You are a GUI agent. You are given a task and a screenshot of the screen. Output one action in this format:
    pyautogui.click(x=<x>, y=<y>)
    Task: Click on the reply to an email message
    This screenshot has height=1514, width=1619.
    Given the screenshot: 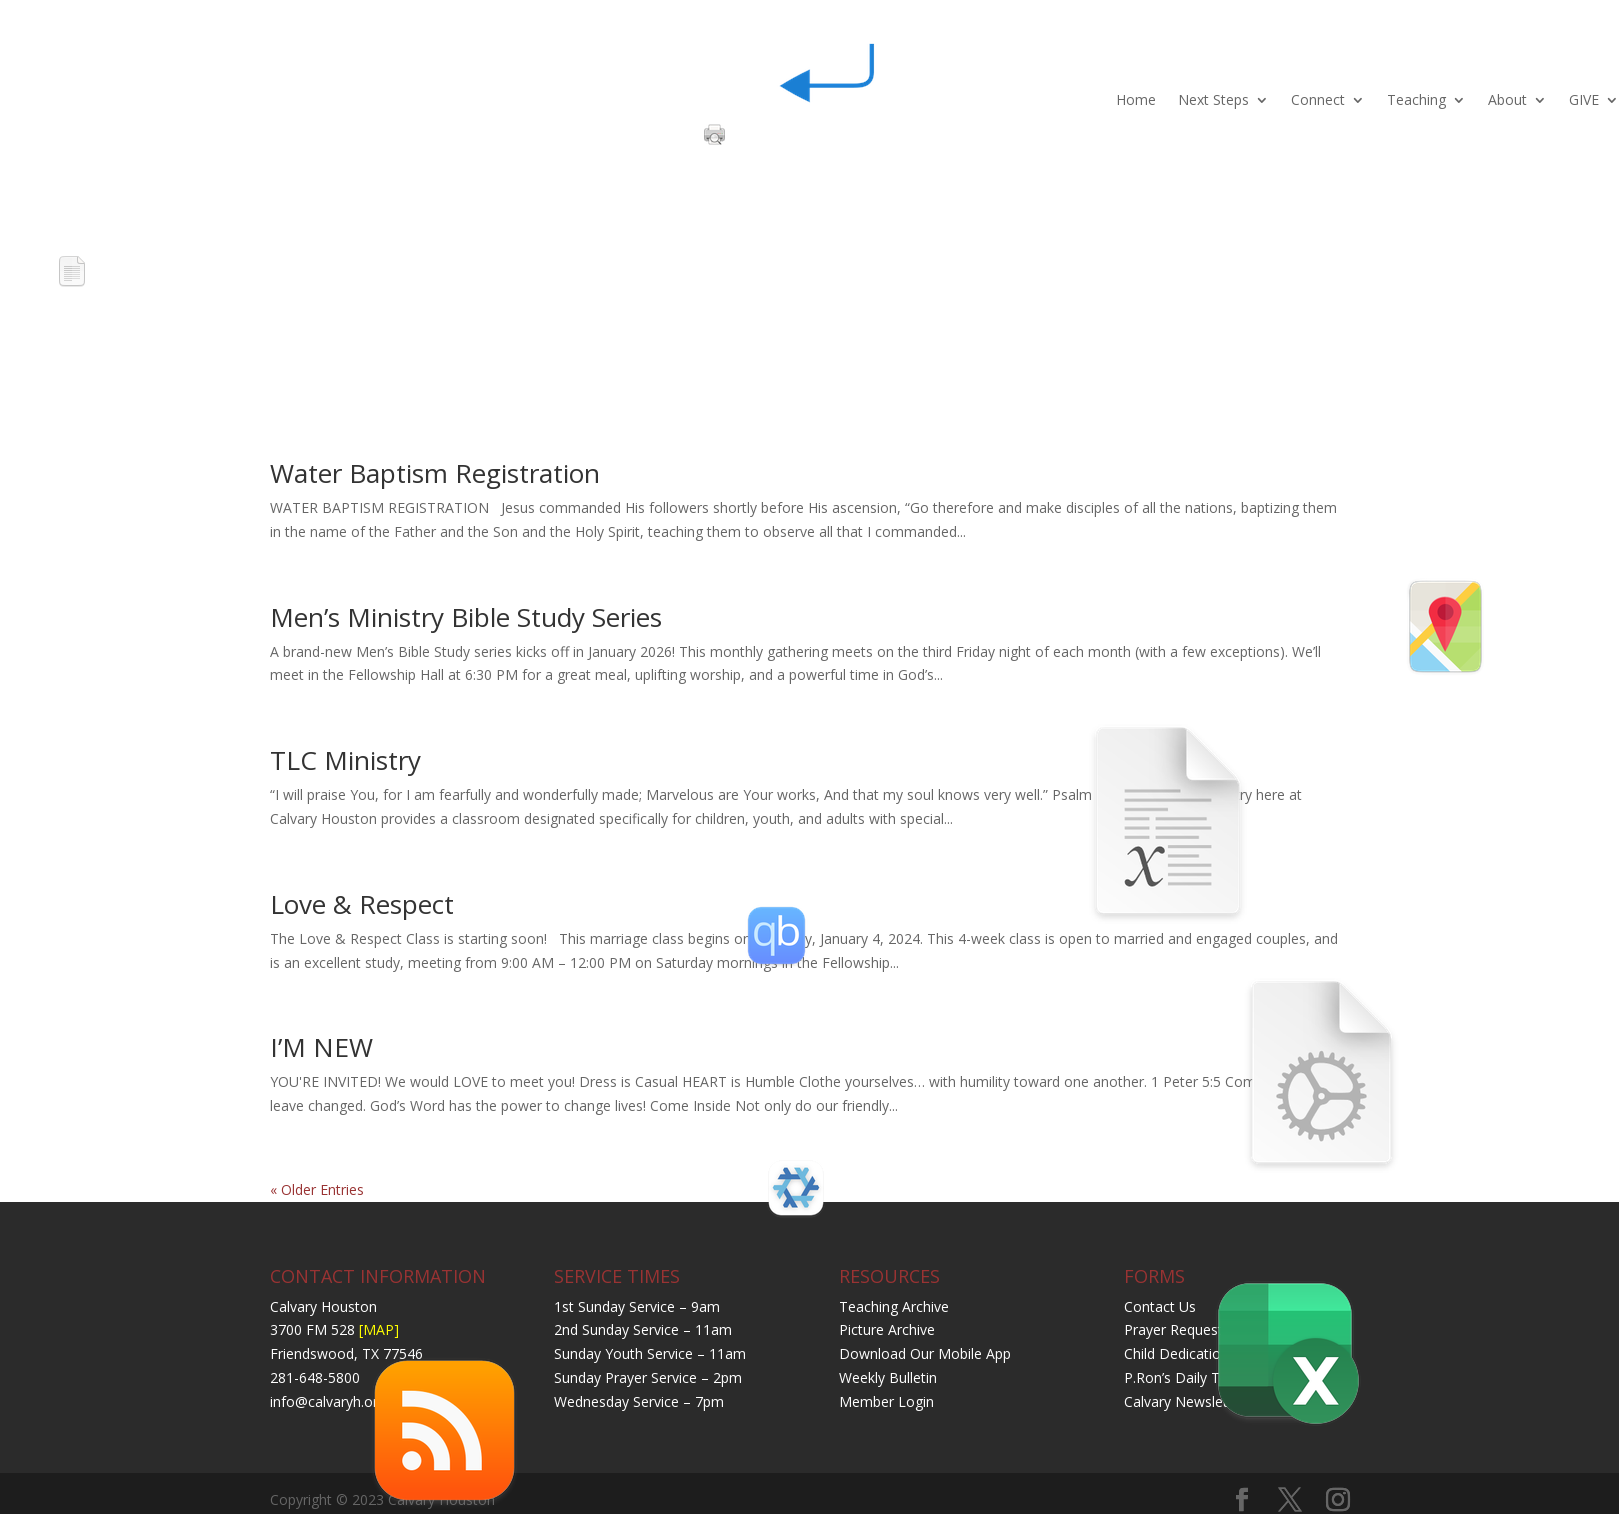 What is the action you would take?
    pyautogui.click(x=825, y=72)
    